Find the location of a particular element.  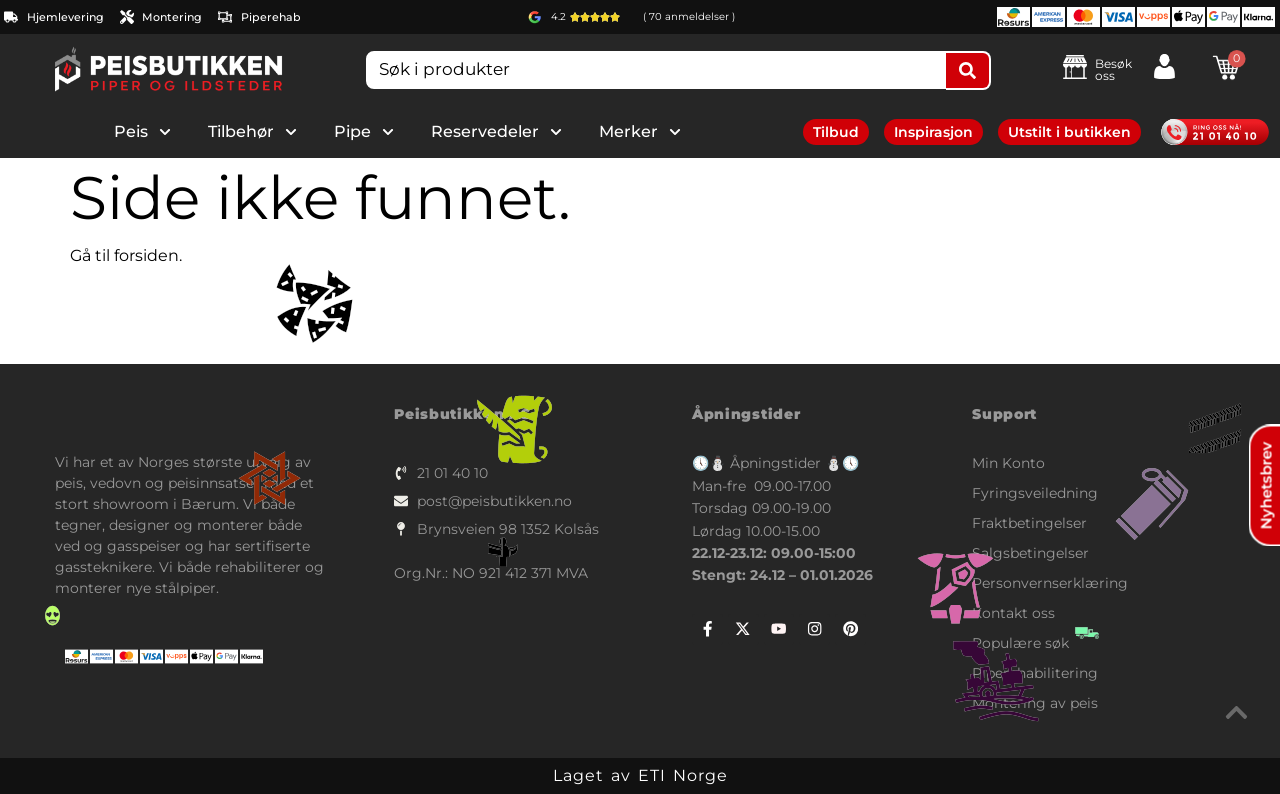

indicates off-road or vehicle trail mode is located at coordinates (1215, 427).